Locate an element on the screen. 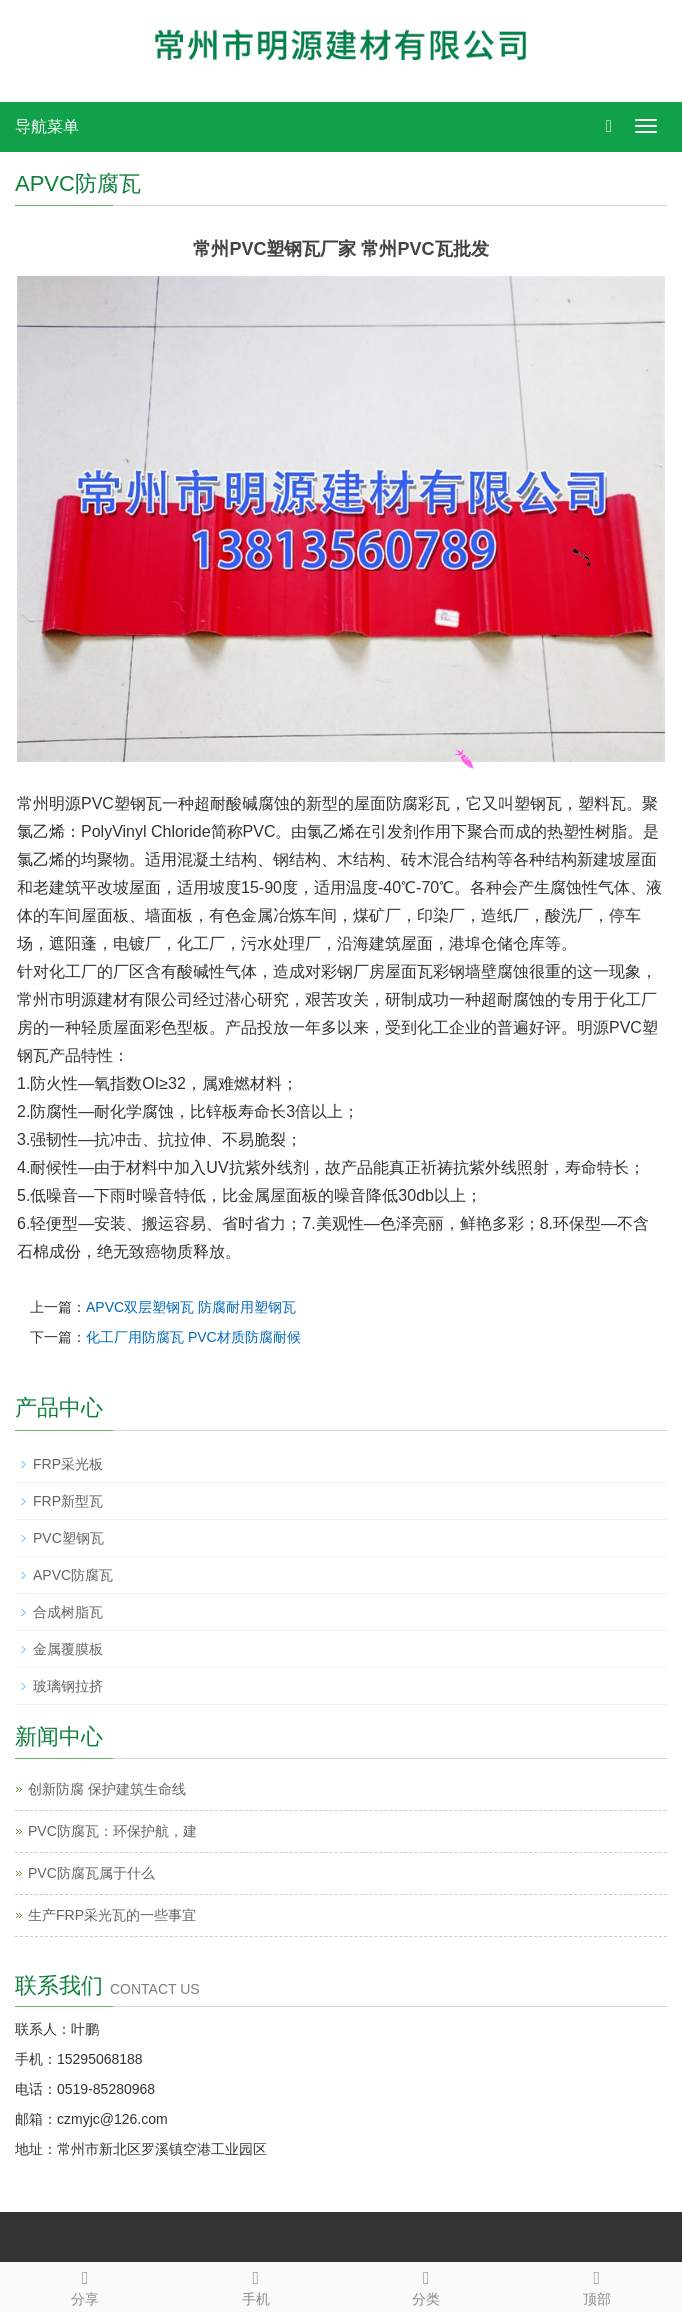 The image size is (682, 2312). indicates vegetable or produce category is located at coordinates (464, 759).